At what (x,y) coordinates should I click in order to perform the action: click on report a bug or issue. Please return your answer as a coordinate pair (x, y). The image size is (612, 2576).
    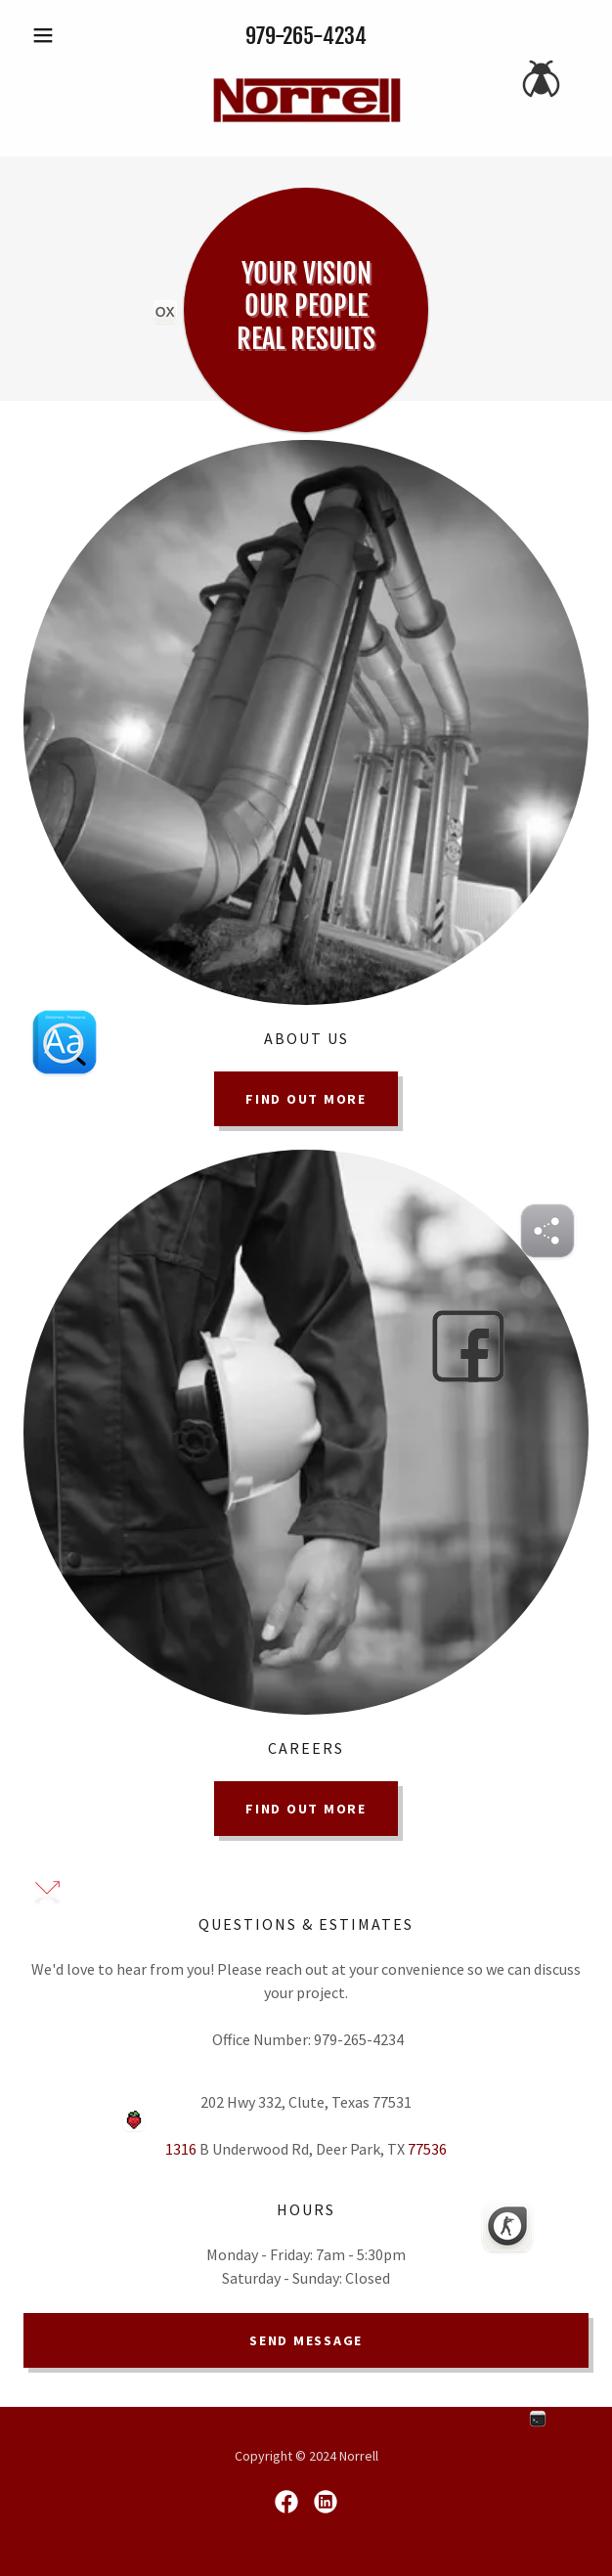
    Looking at the image, I should click on (541, 78).